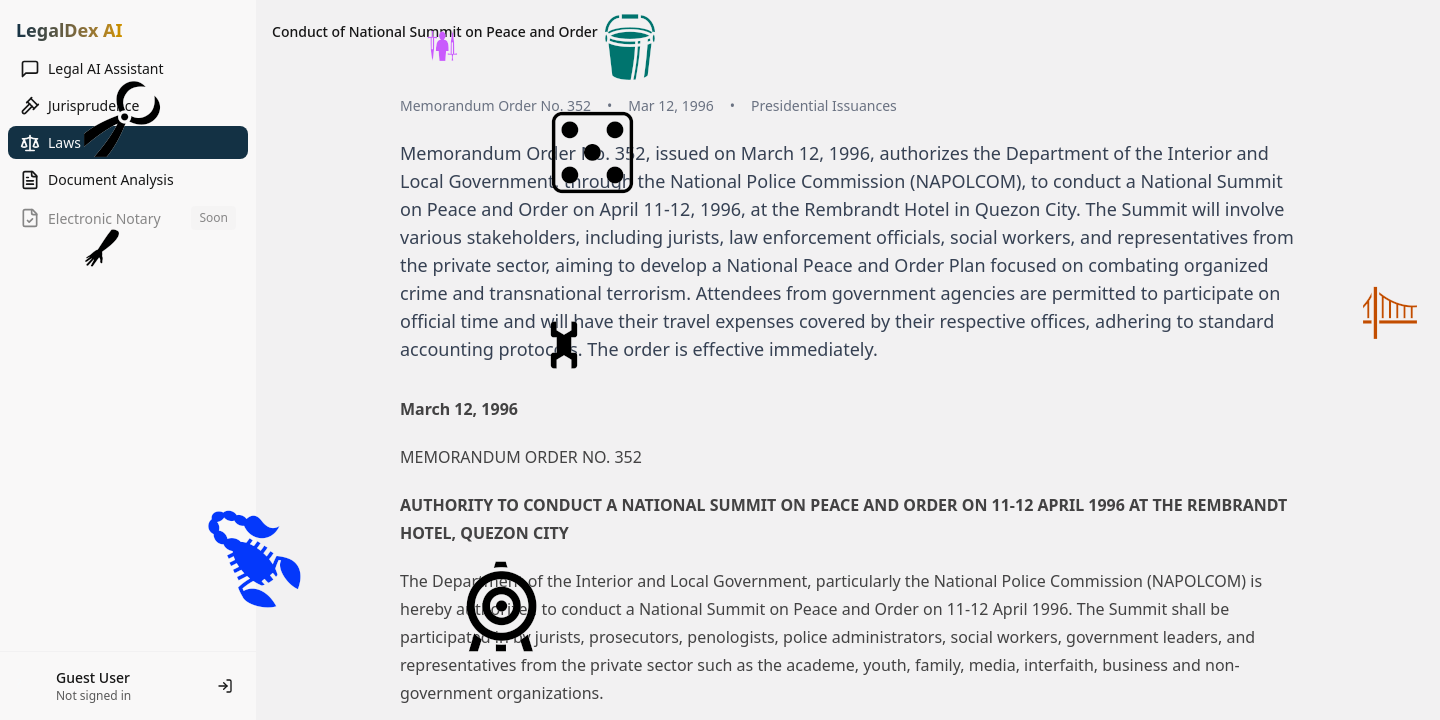 This screenshot has width=1440, height=720. I want to click on empty inventory slot or container, so click(630, 45).